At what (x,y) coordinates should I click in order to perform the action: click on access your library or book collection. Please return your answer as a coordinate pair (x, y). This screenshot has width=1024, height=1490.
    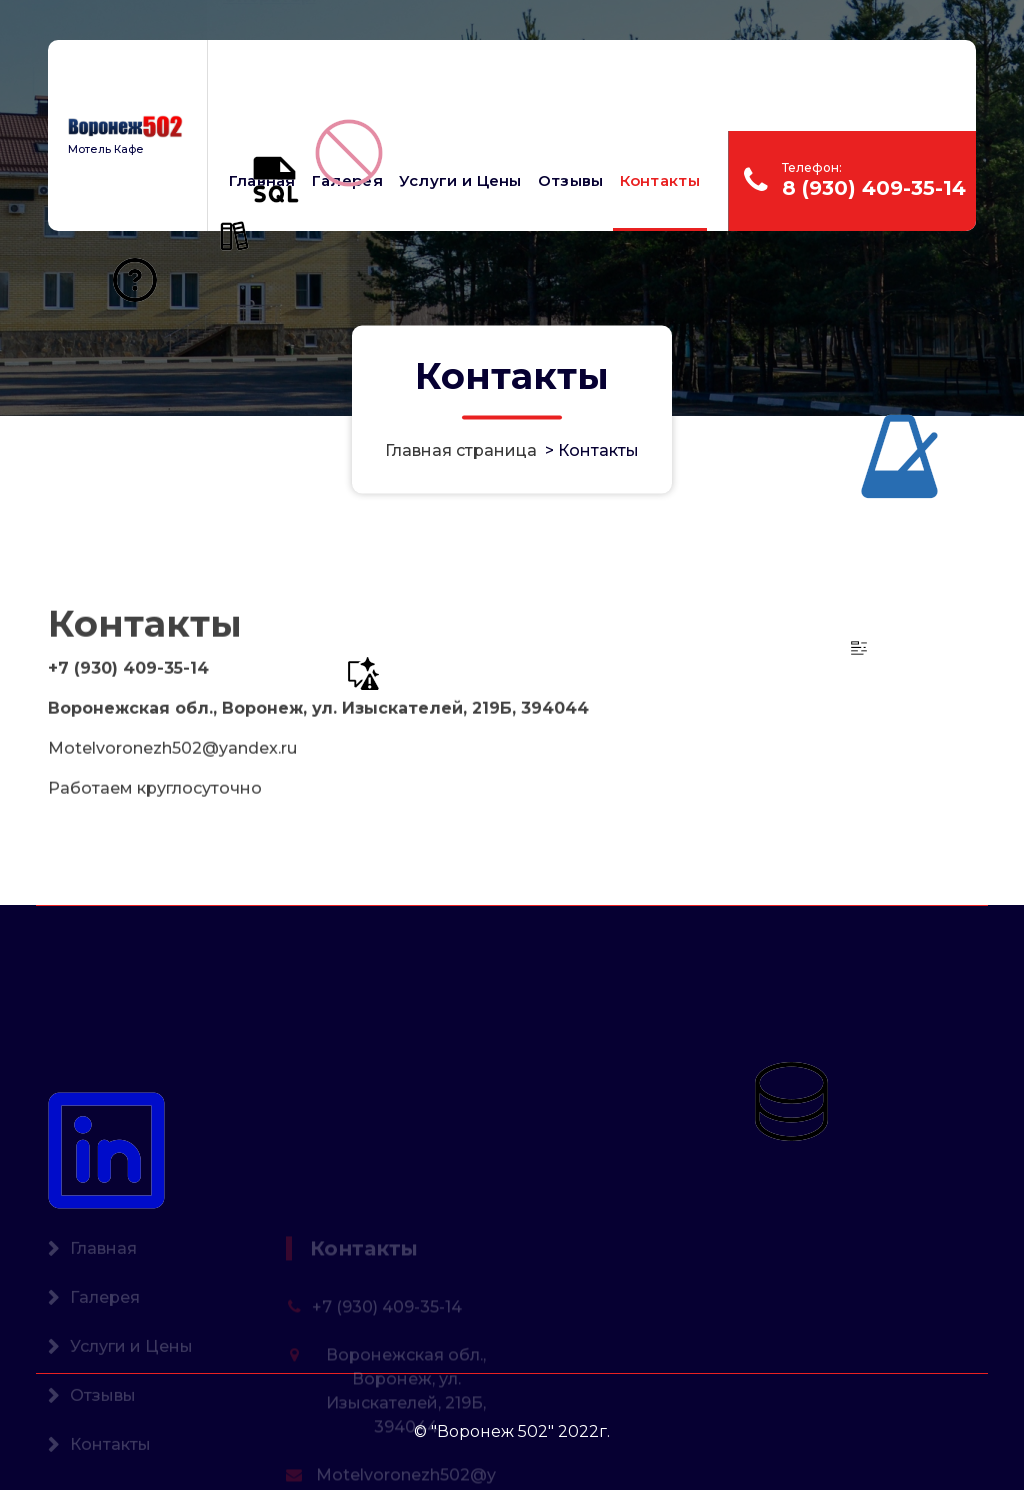
    Looking at the image, I should click on (233, 236).